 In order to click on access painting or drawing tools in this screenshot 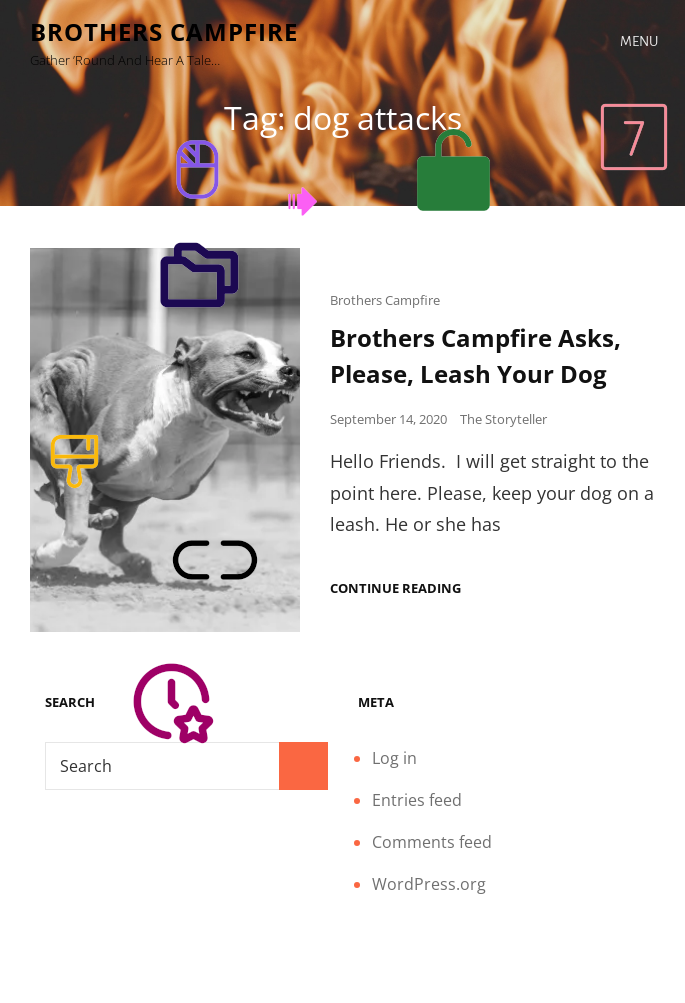, I will do `click(74, 460)`.